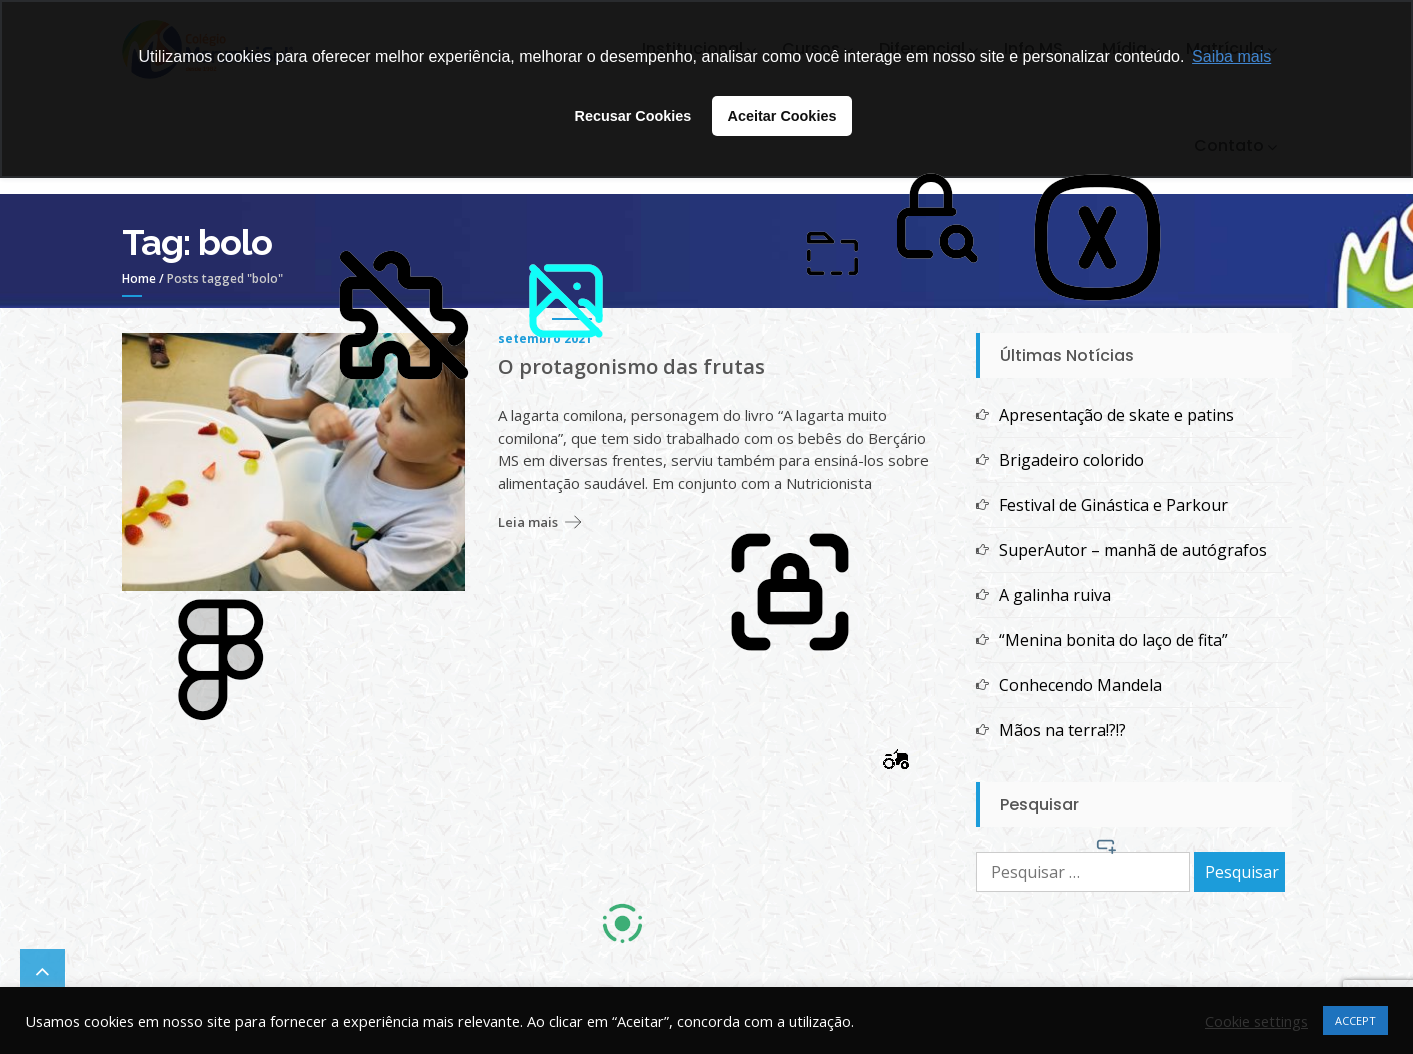 This screenshot has height=1054, width=1413. What do you see at coordinates (566, 301) in the screenshot?
I see `image unavailable or cannot be displayed` at bounding box center [566, 301].